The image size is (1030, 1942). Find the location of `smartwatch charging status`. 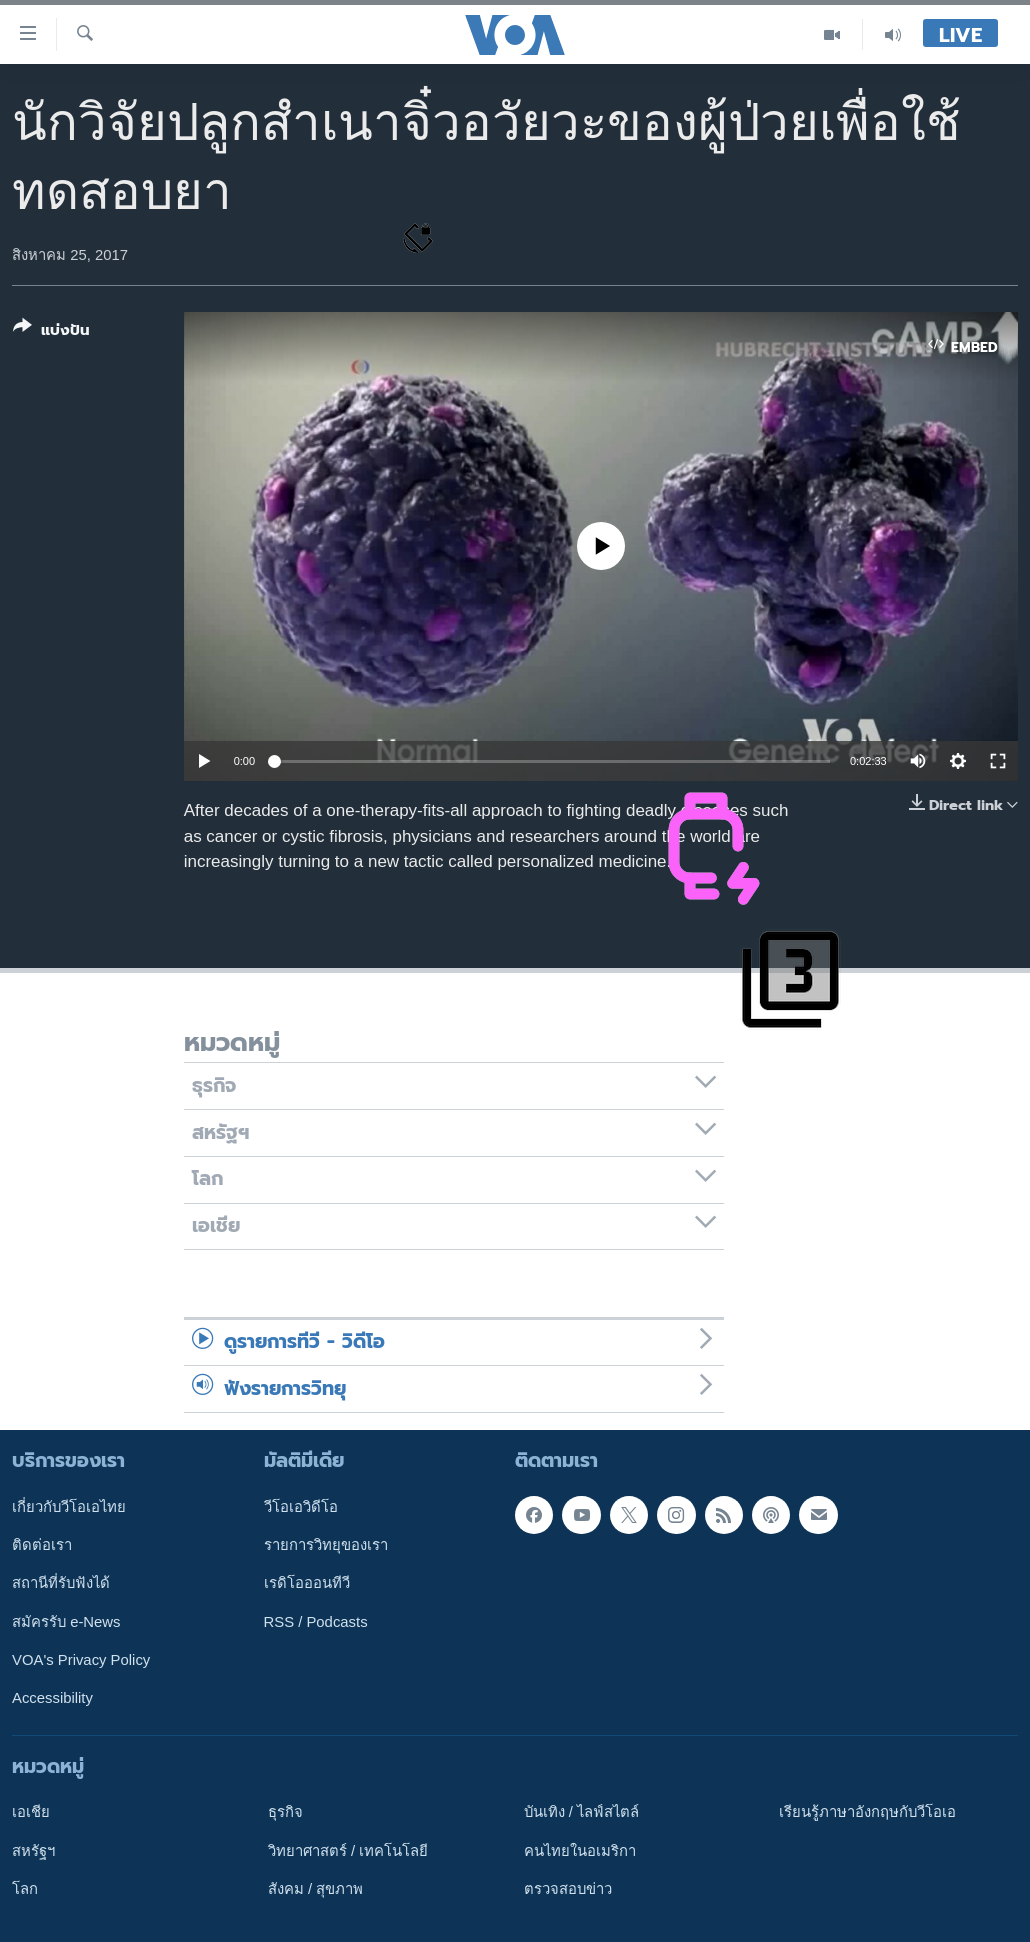

smartwatch charging status is located at coordinates (706, 846).